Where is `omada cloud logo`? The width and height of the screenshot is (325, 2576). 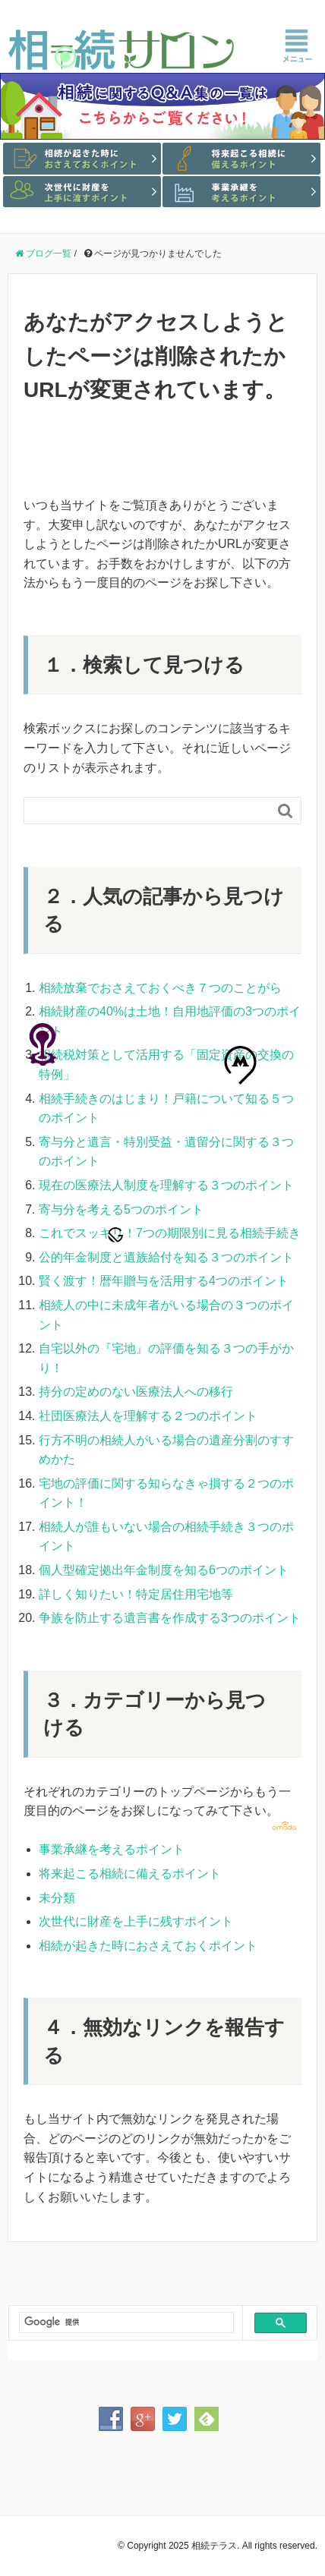
omada cloud logo is located at coordinates (284, 1825).